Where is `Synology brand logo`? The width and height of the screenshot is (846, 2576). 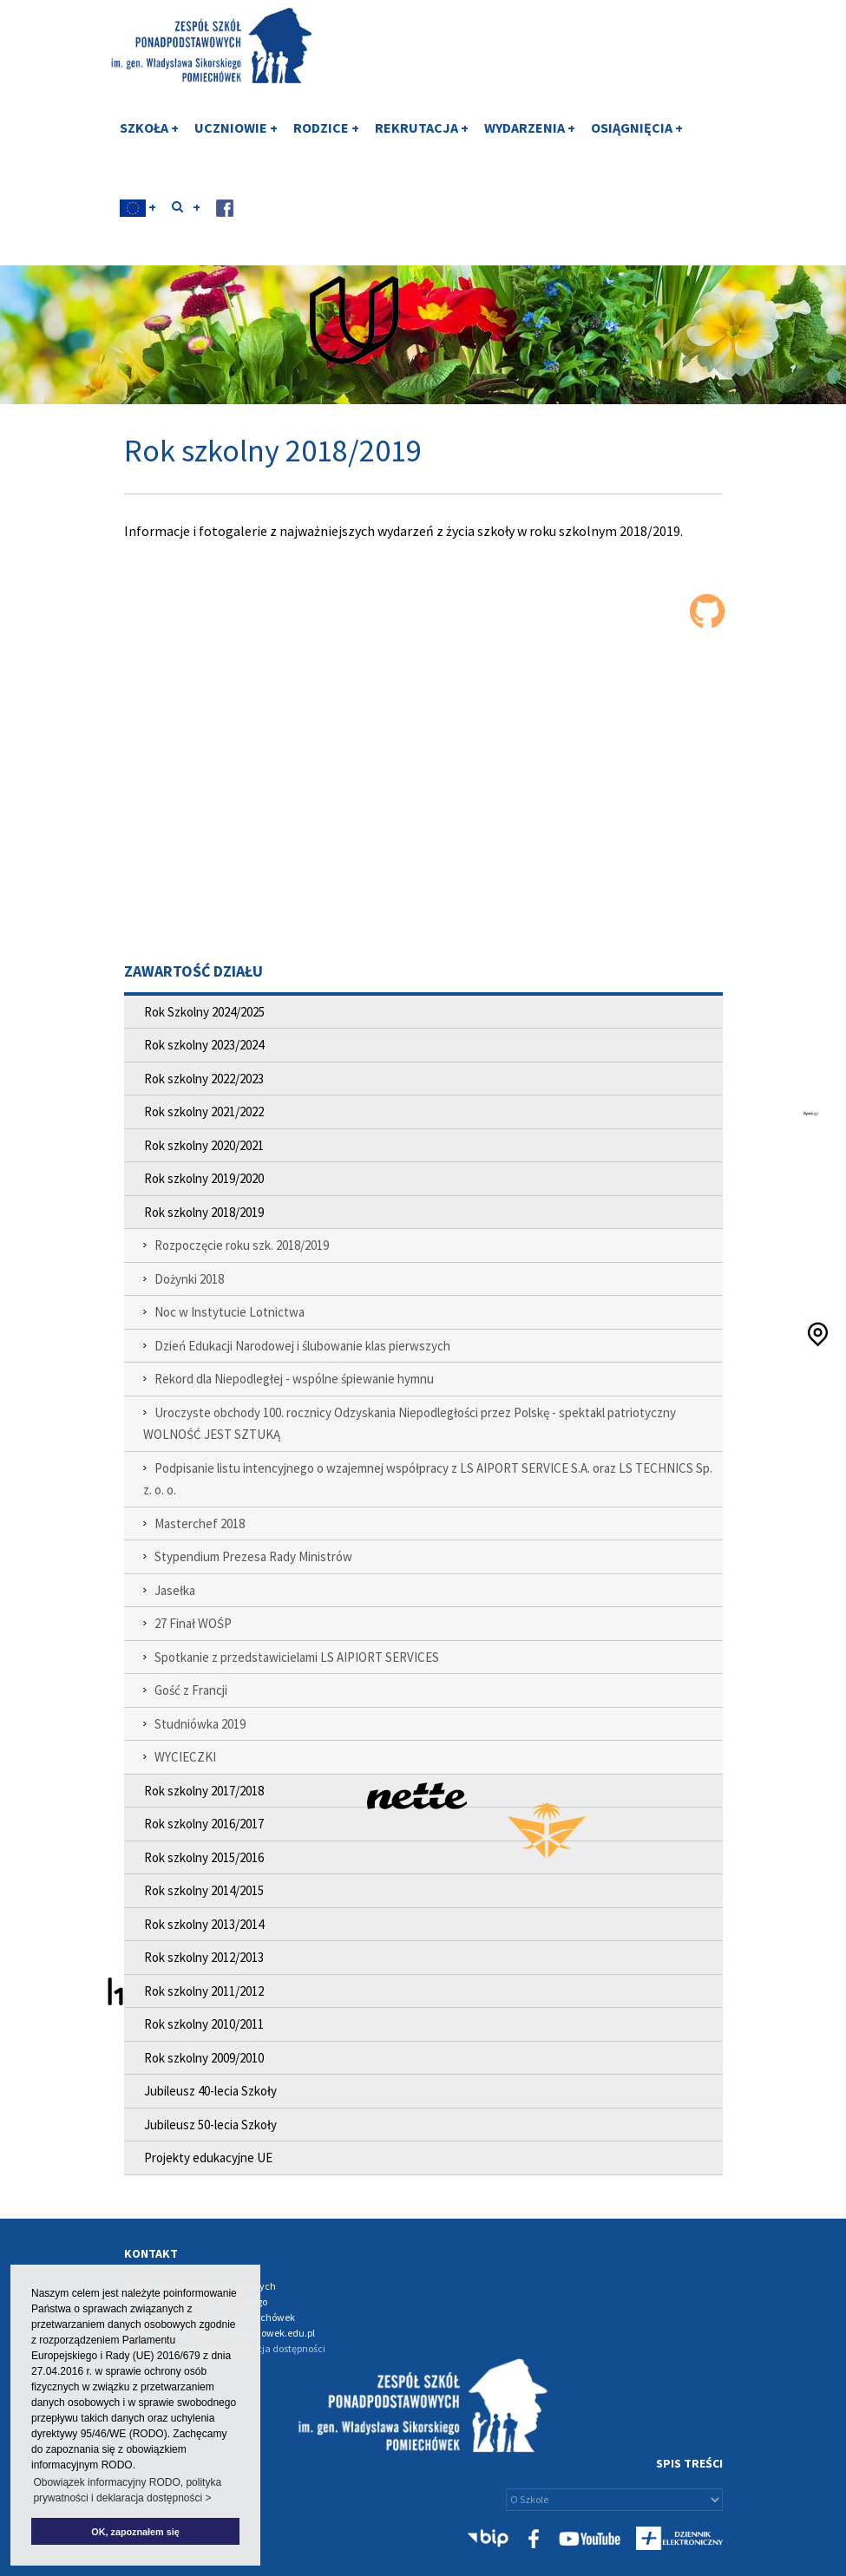 Synology brand logo is located at coordinates (811, 1114).